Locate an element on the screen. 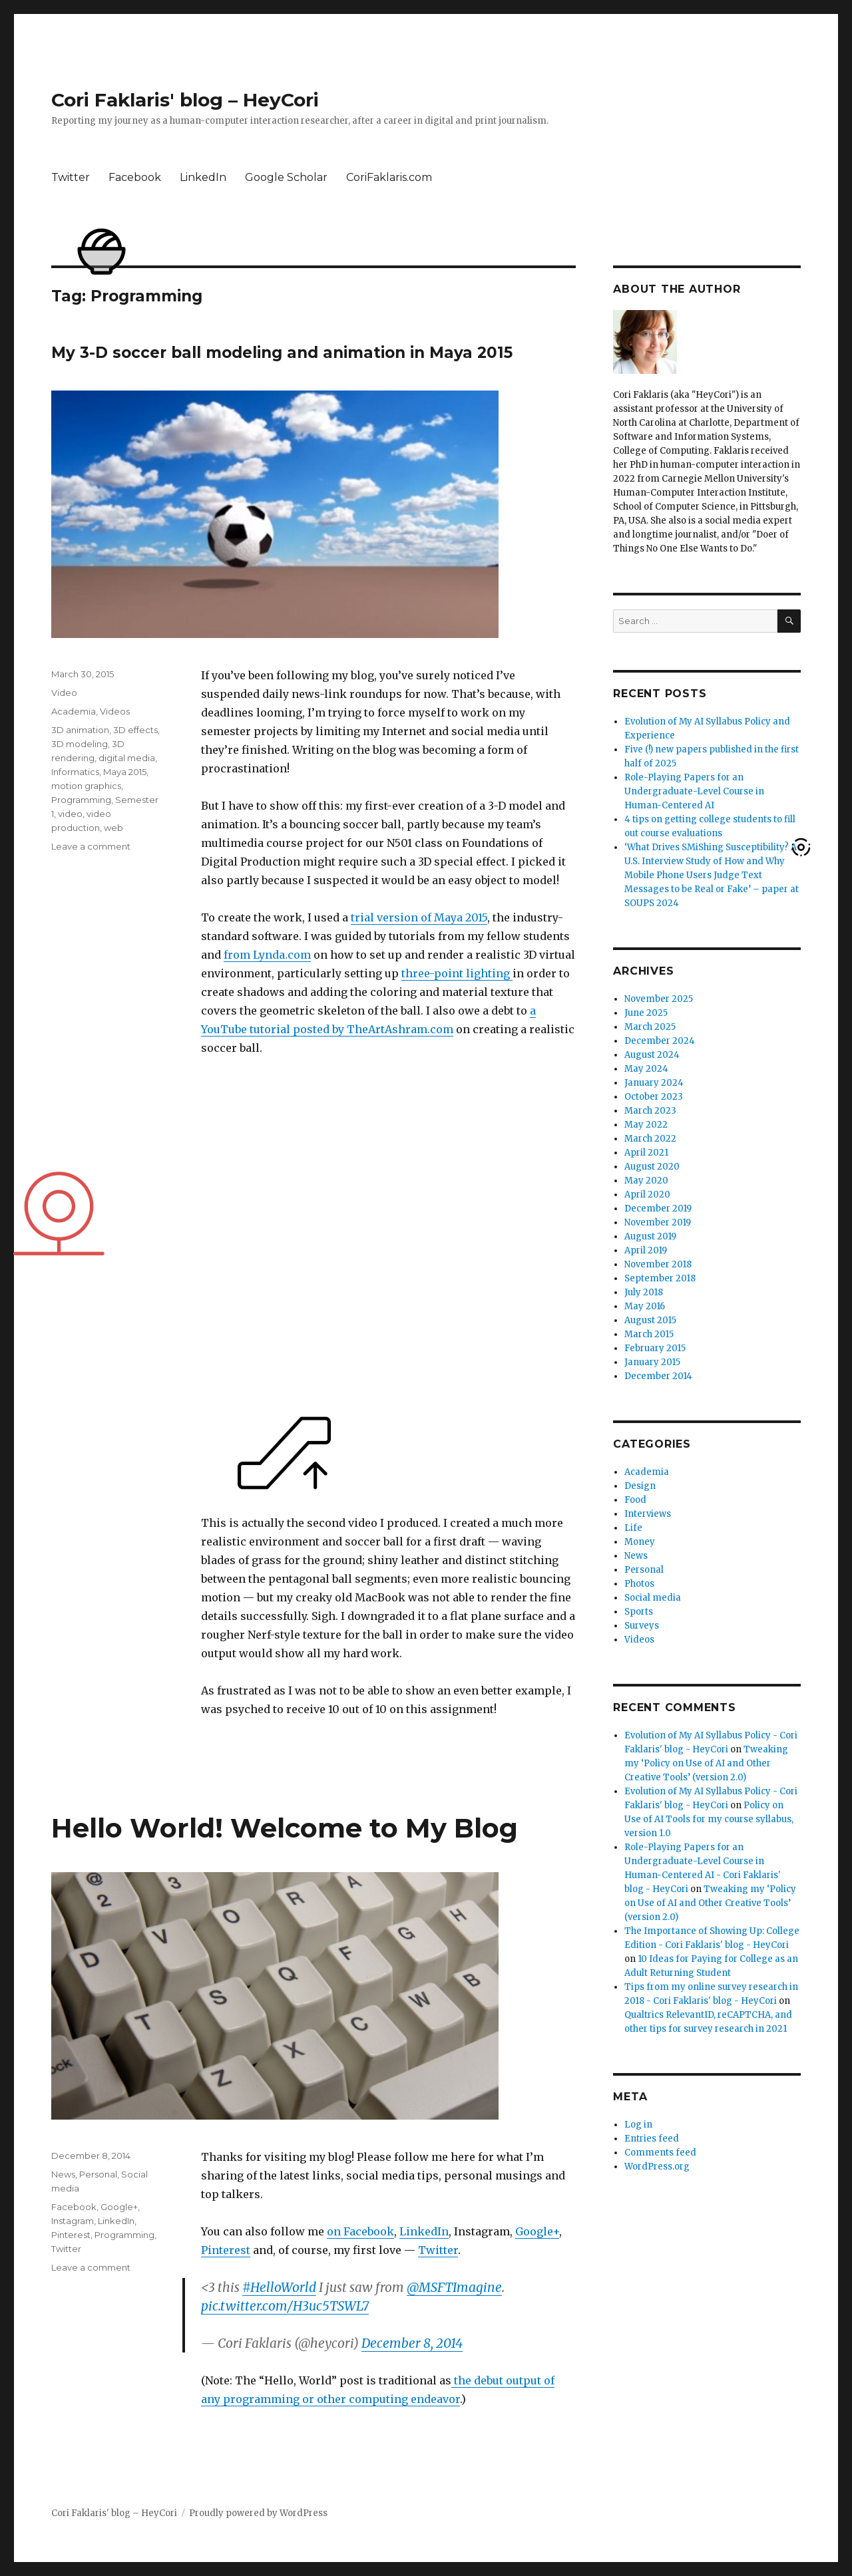  indicates escalator going up is located at coordinates (284, 1453).